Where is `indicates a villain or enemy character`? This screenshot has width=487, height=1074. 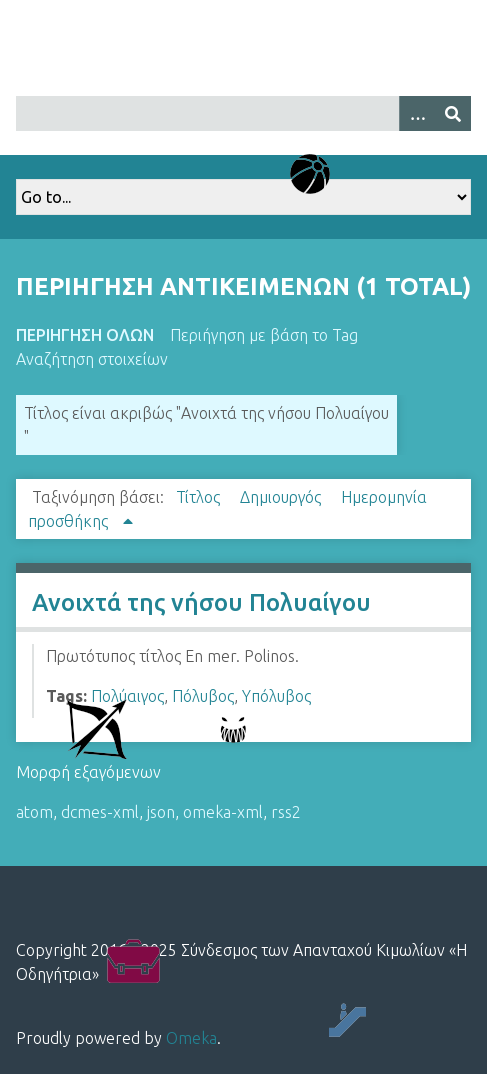 indicates a villain or enemy character is located at coordinates (233, 730).